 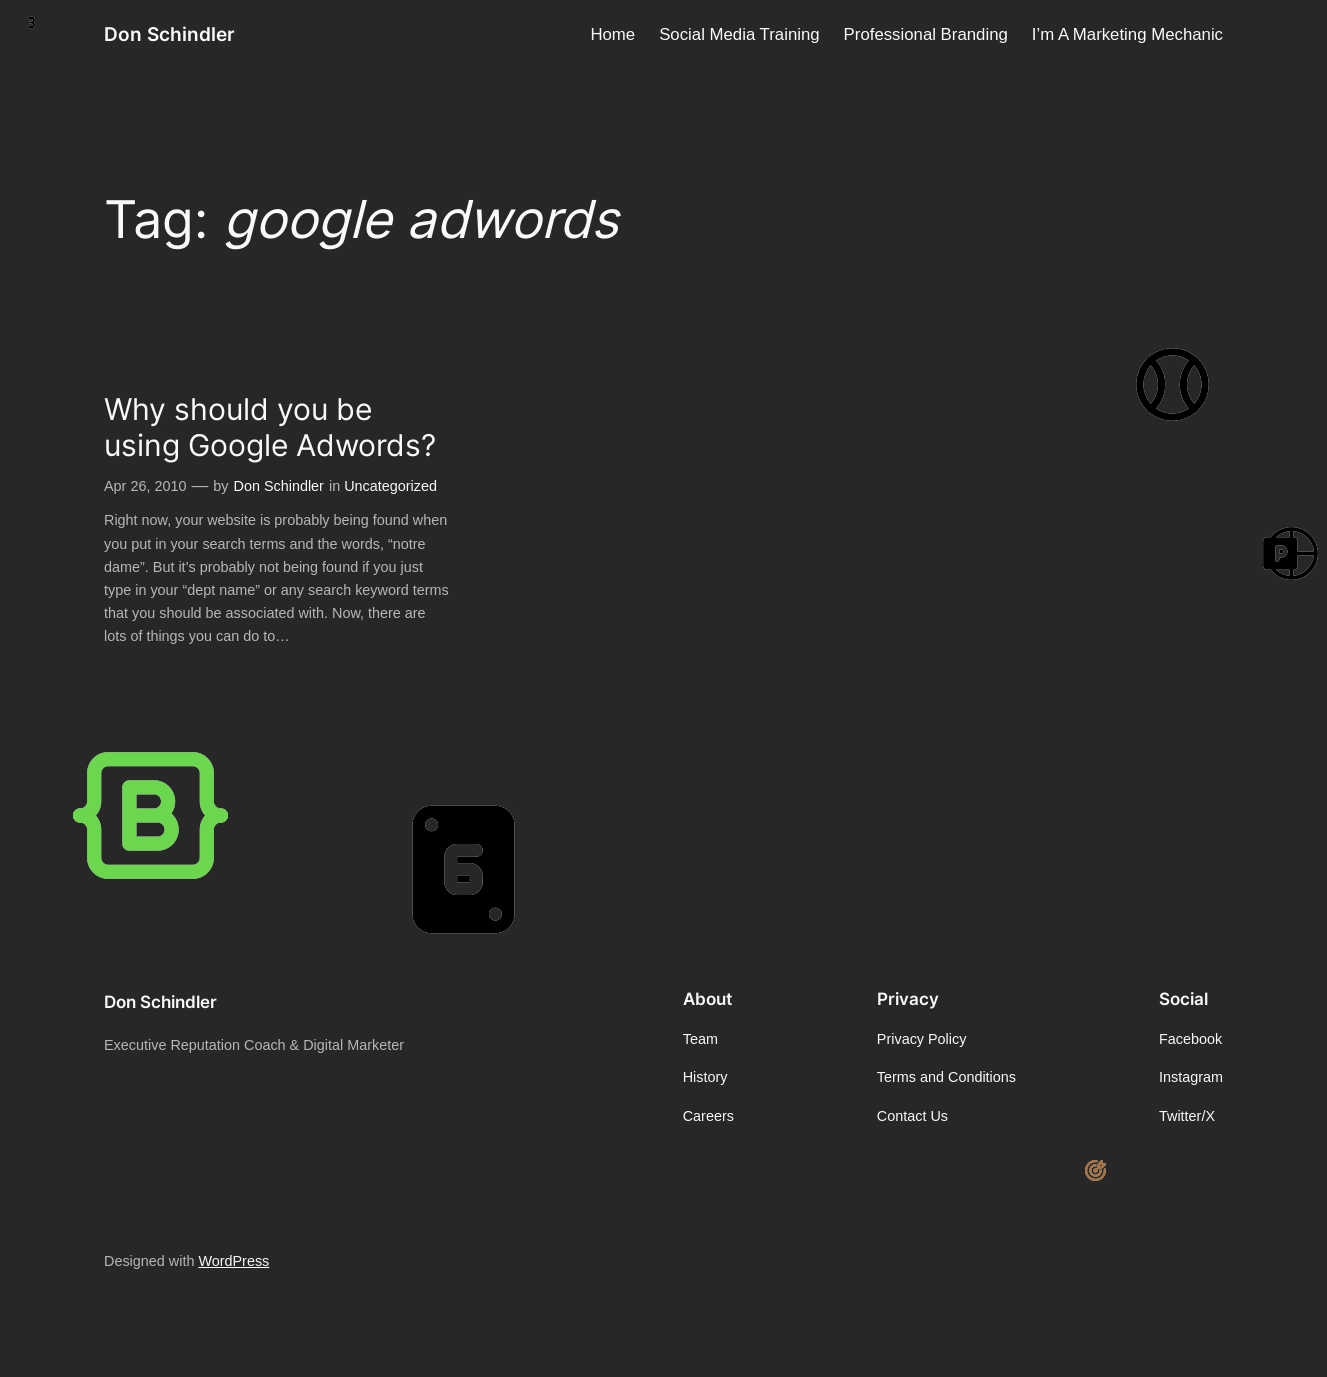 I want to click on open Microsoft PowerPoint, so click(x=1289, y=553).